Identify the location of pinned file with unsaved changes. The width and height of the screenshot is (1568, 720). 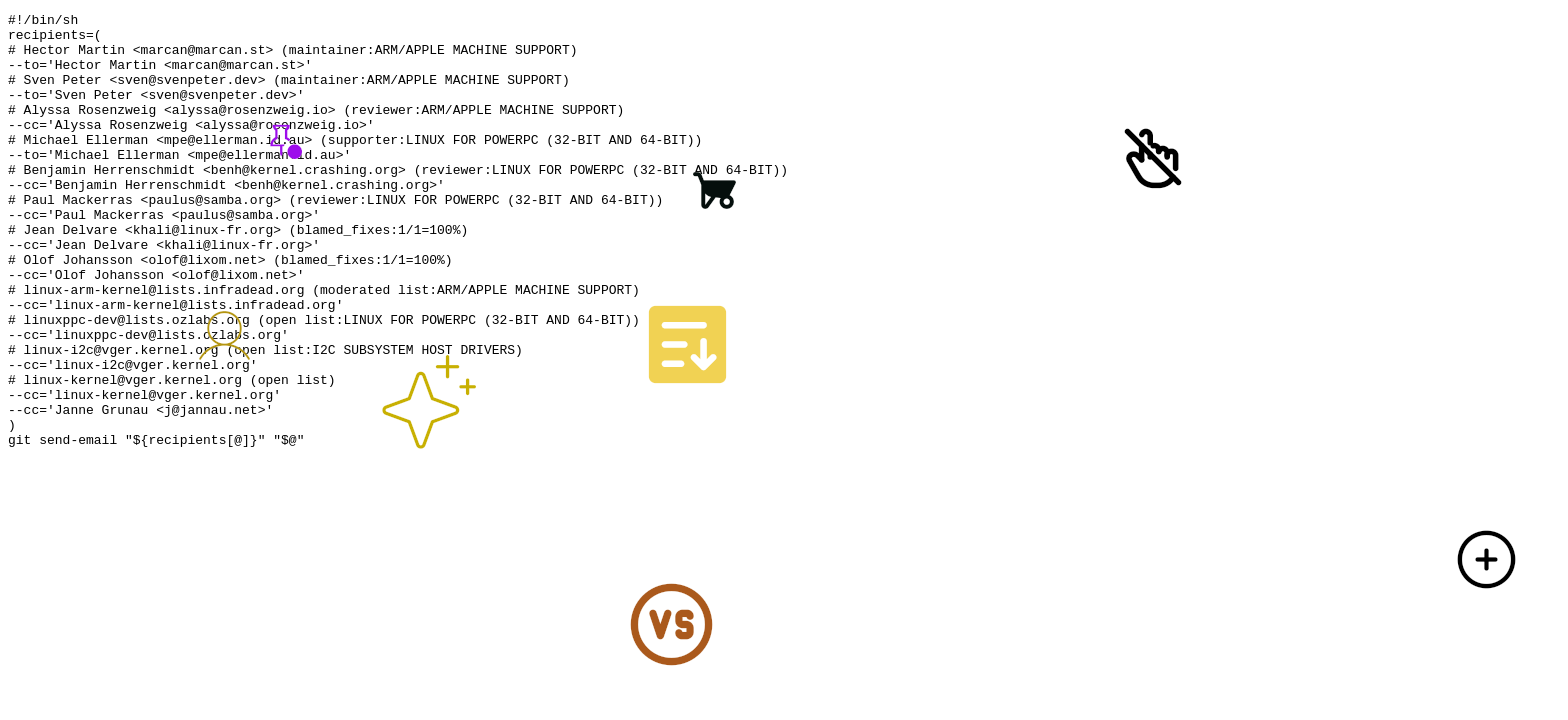
(282, 139).